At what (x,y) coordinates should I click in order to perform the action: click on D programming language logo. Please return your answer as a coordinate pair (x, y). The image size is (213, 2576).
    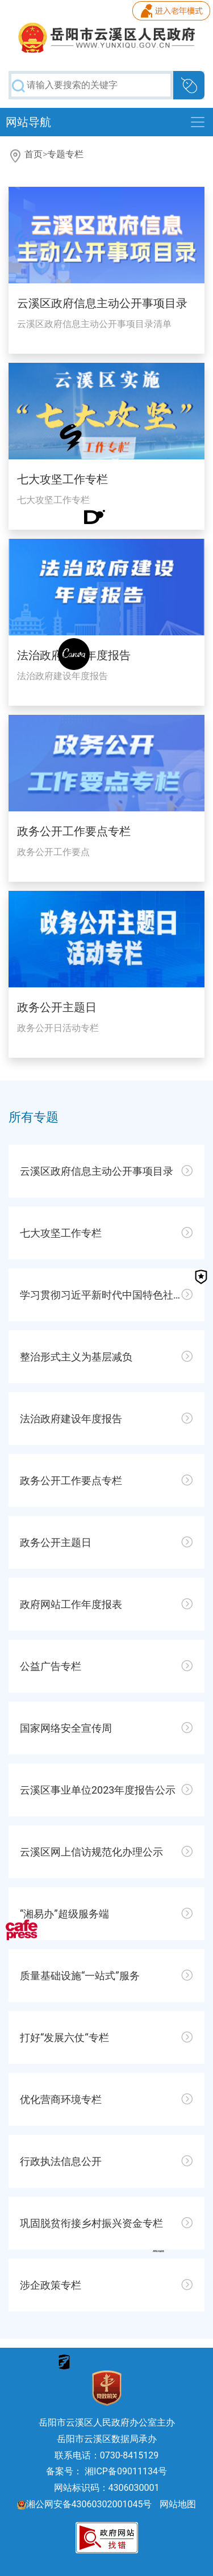
    Looking at the image, I should click on (94, 517).